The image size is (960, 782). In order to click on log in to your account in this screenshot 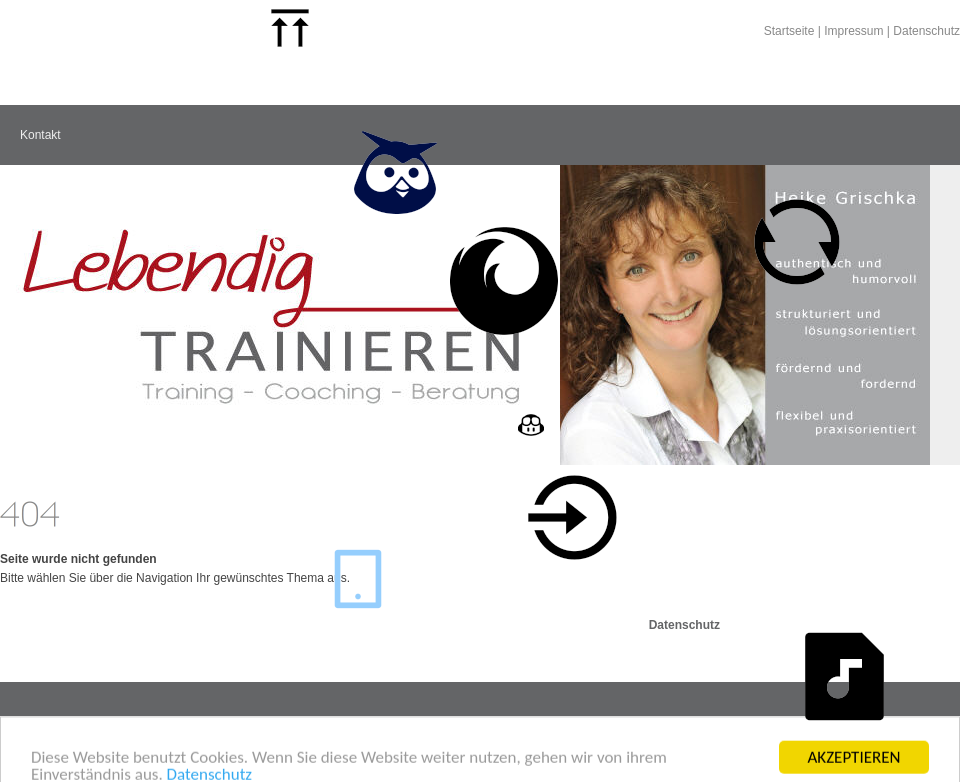, I will do `click(574, 517)`.